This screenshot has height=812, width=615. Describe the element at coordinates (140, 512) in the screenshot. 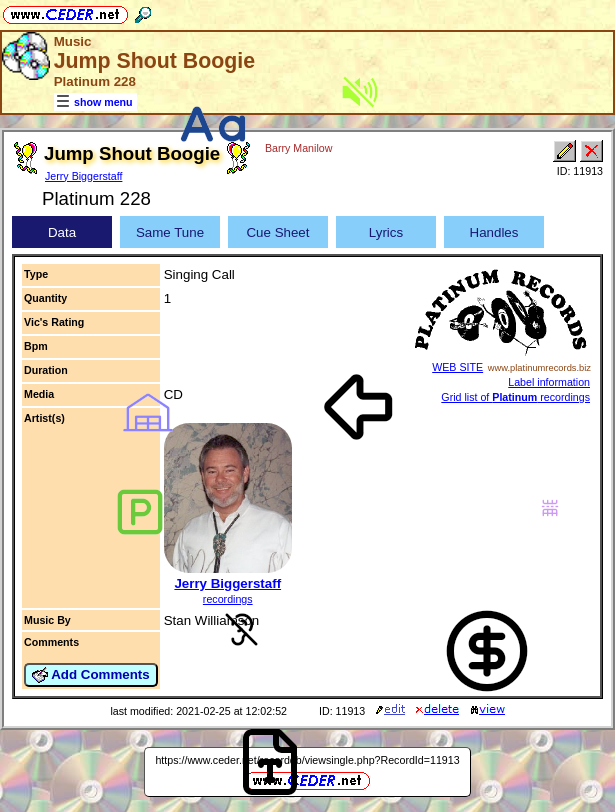

I see `find nearby parking locations` at that location.